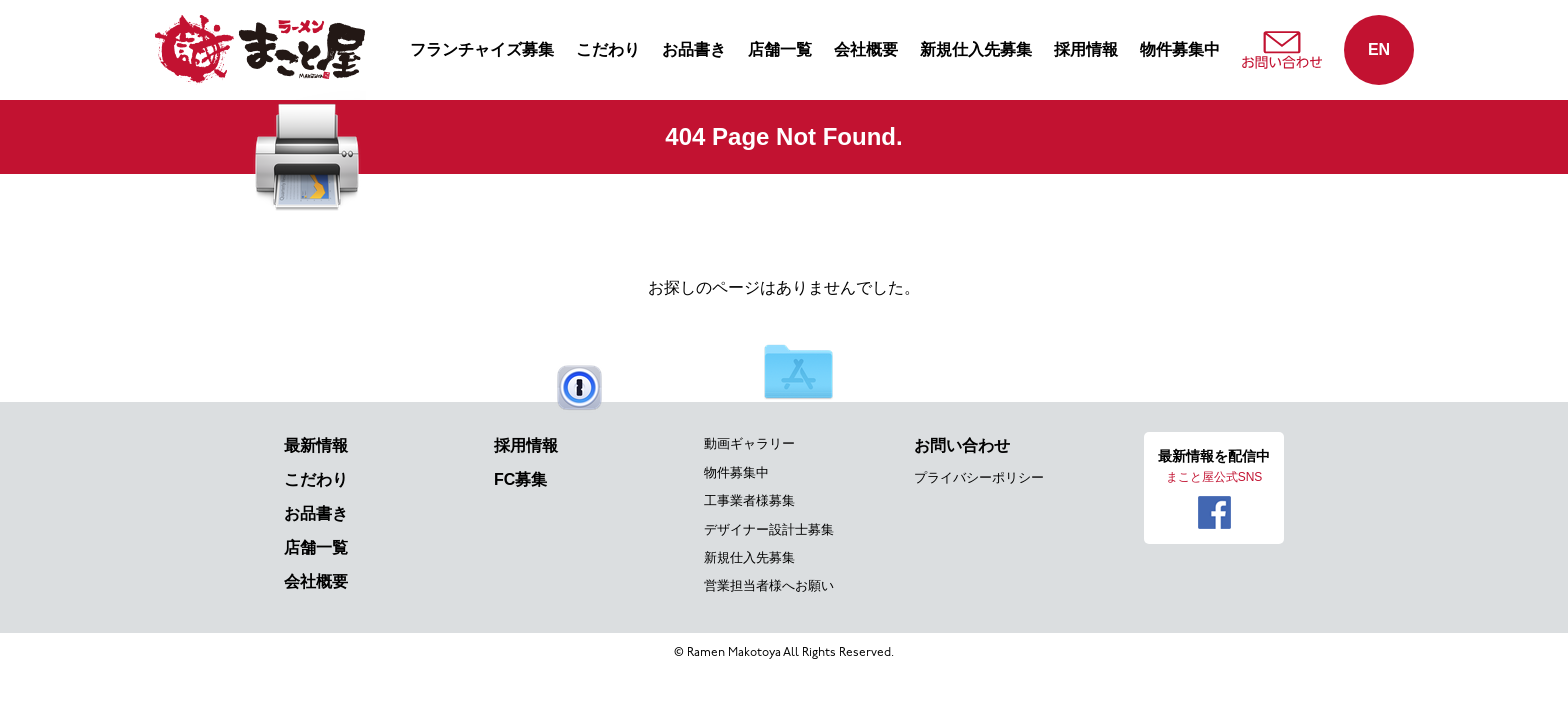 This screenshot has height=720, width=1568. What do you see at coordinates (307, 157) in the screenshot?
I see `access printer settings and preferences` at bounding box center [307, 157].